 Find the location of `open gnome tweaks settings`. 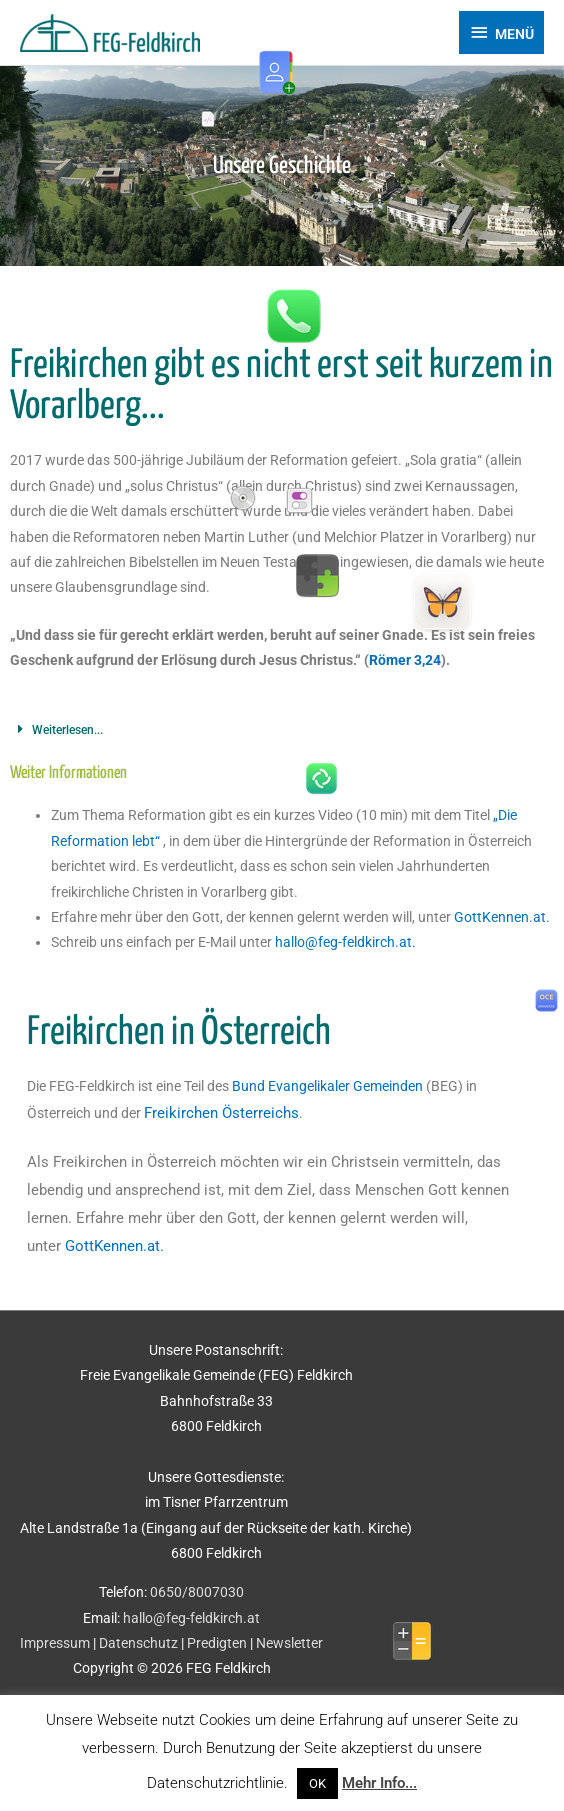

open gnome tweaks settings is located at coordinates (299, 500).